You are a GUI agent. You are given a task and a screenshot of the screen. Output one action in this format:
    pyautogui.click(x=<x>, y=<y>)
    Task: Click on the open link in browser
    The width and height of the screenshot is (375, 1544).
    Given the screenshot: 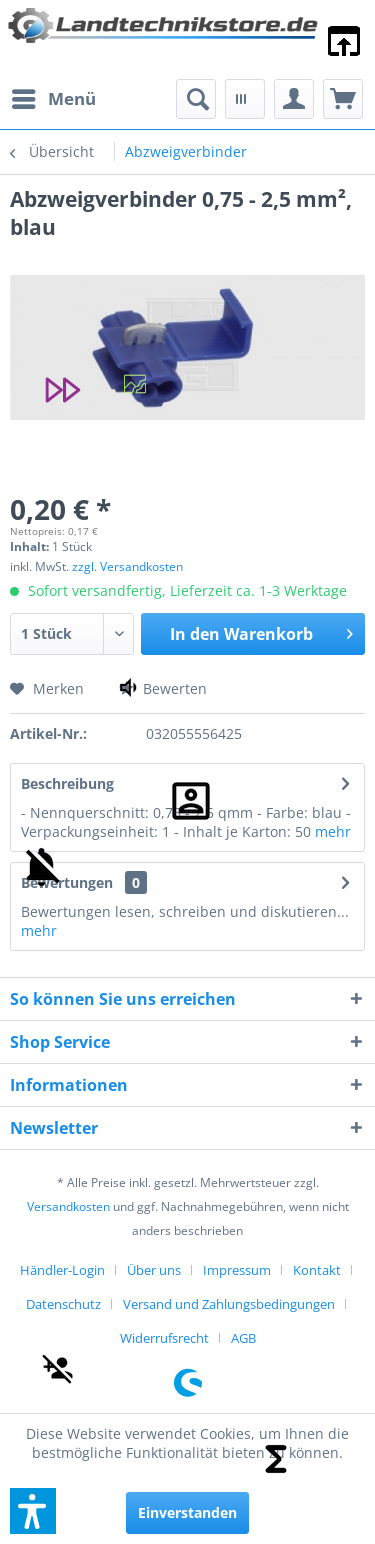 What is the action you would take?
    pyautogui.click(x=344, y=41)
    